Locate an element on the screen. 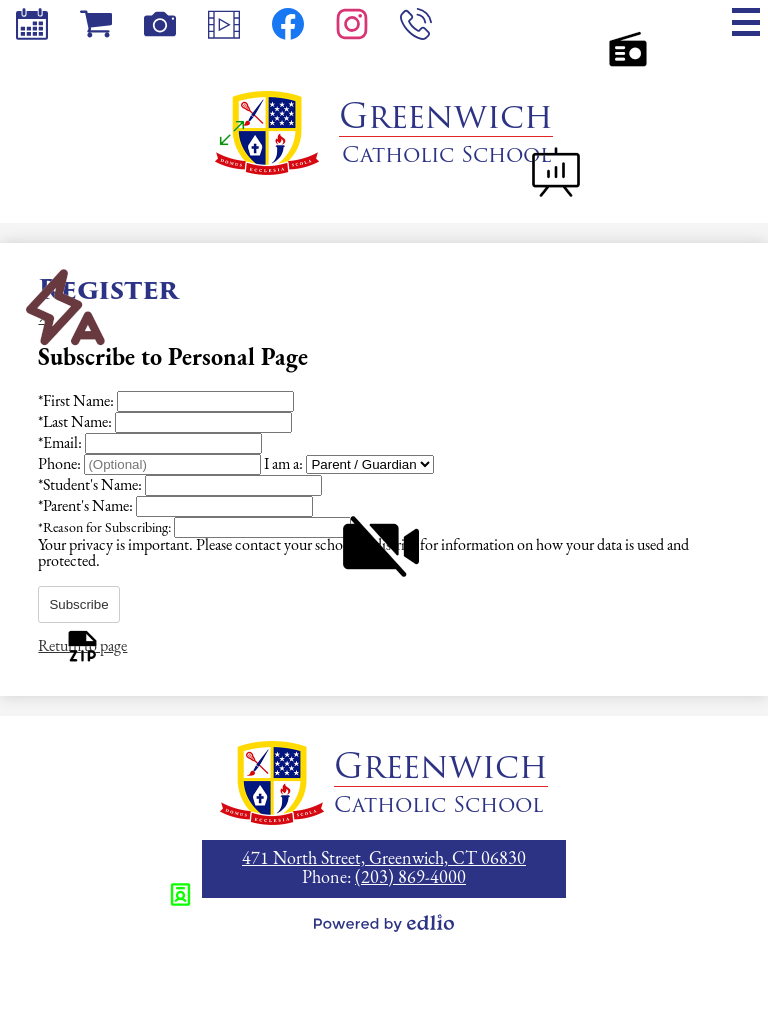 The width and height of the screenshot is (768, 1023). open radio or audio streaming is located at coordinates (628, 52).